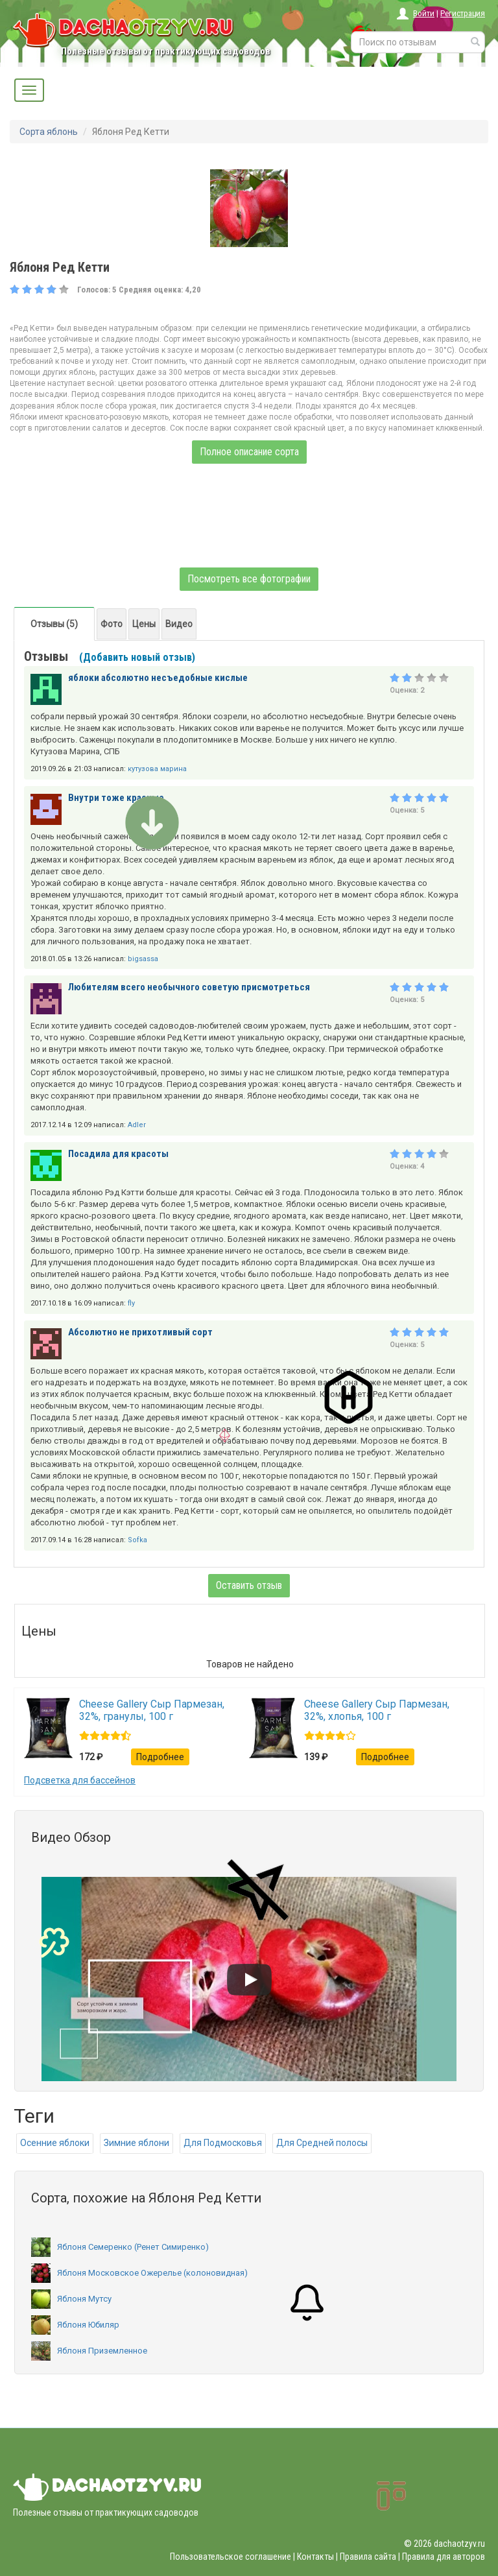  What do you see at coordinates (224, 1435) in the screenshot?
I see `view ethereum balance or wallet` at bounding box center [224, 1435].